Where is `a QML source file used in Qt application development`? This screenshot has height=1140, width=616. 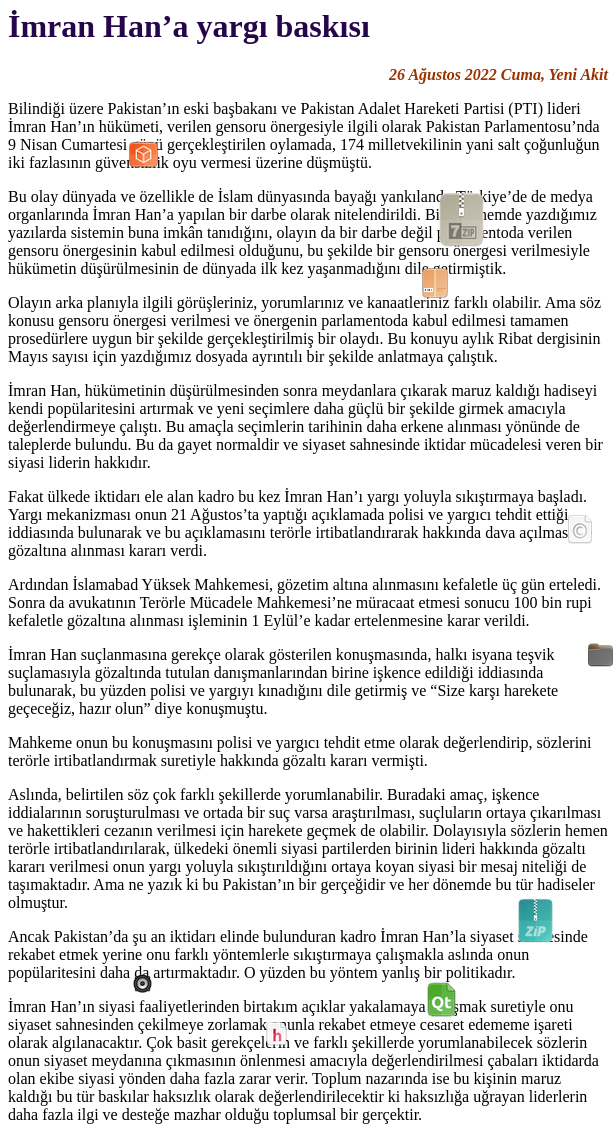 a QML source file used in Qt application development is located at coordinates (441, 999).